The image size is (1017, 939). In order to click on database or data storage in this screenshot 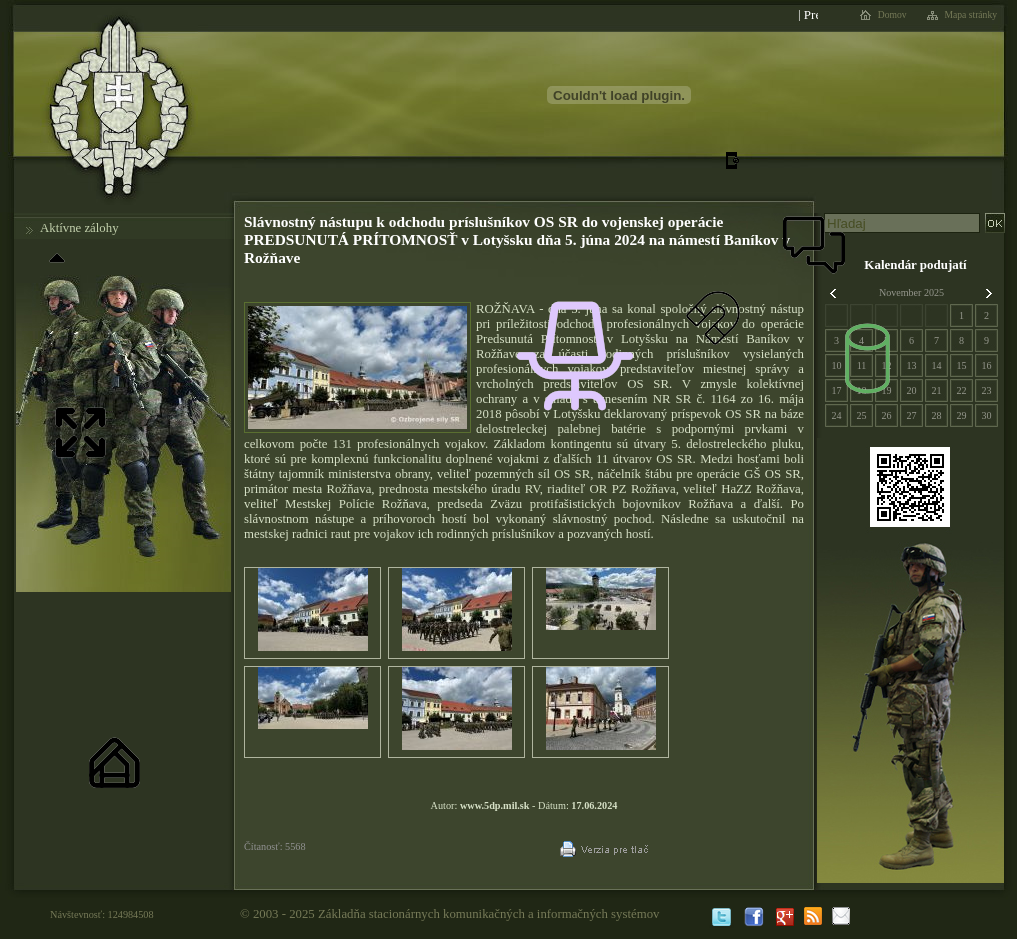, I will do `click(867, 358)`.